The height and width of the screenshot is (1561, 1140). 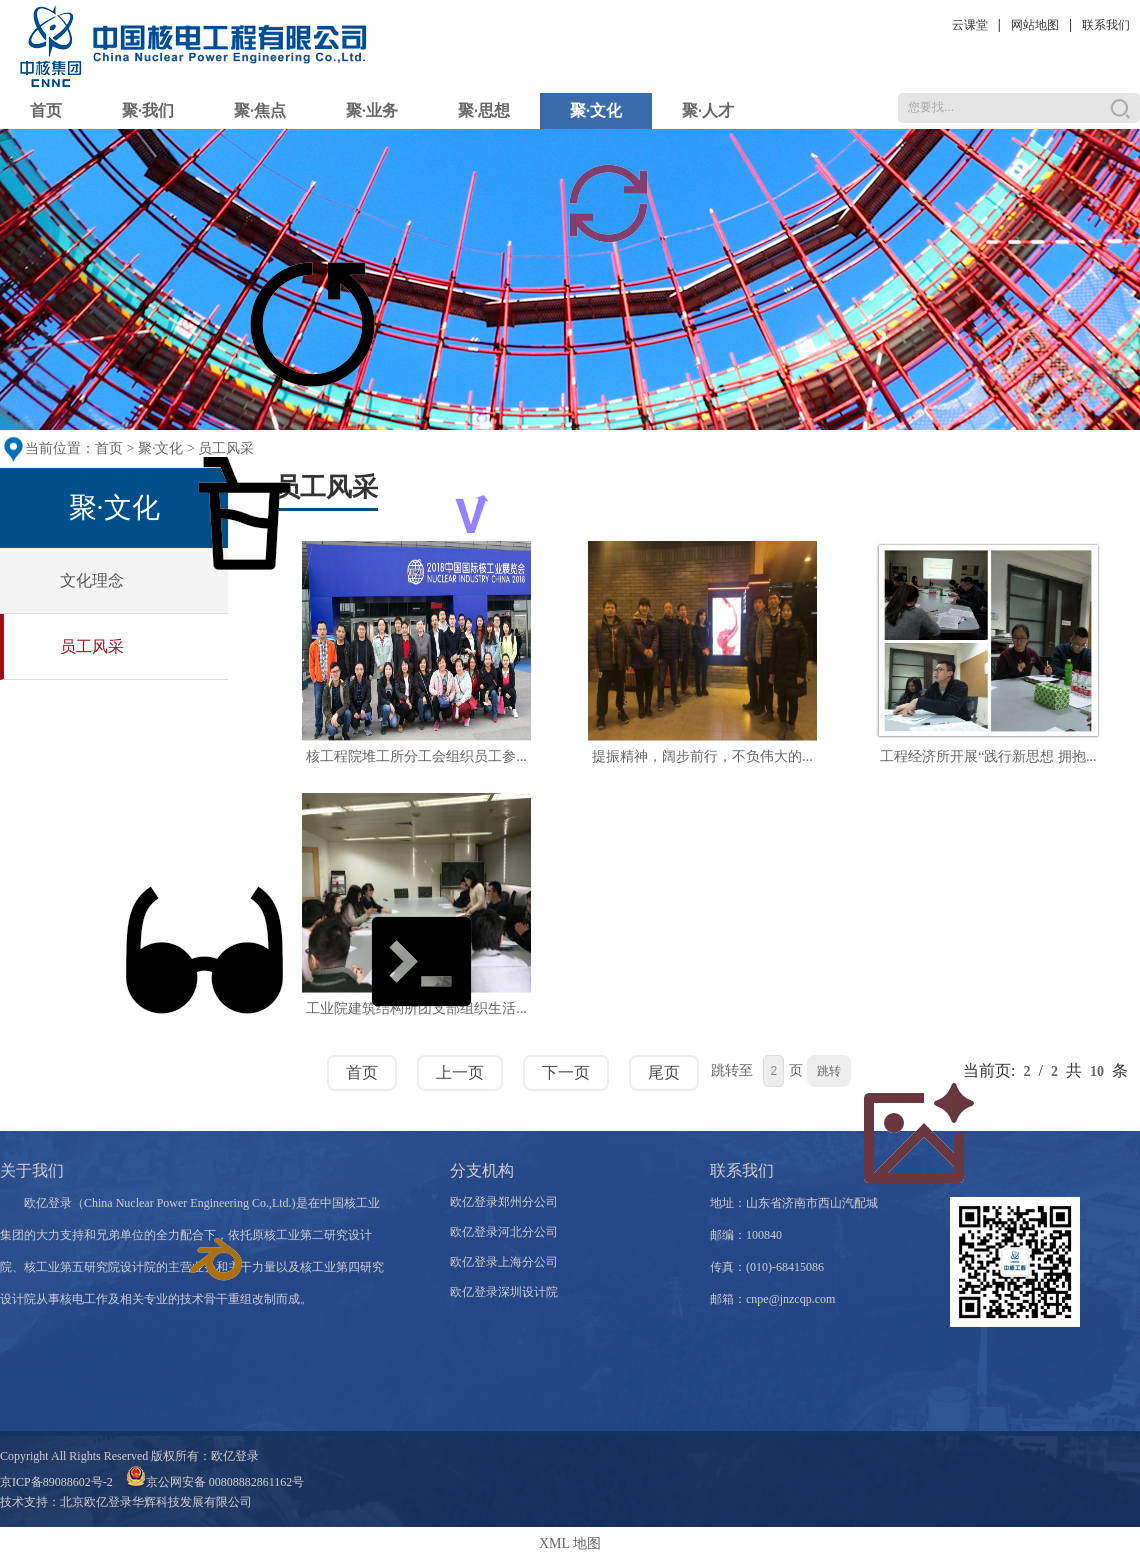 I want to click on enable reading mode or accessibility features, so click(x=204, y=956).